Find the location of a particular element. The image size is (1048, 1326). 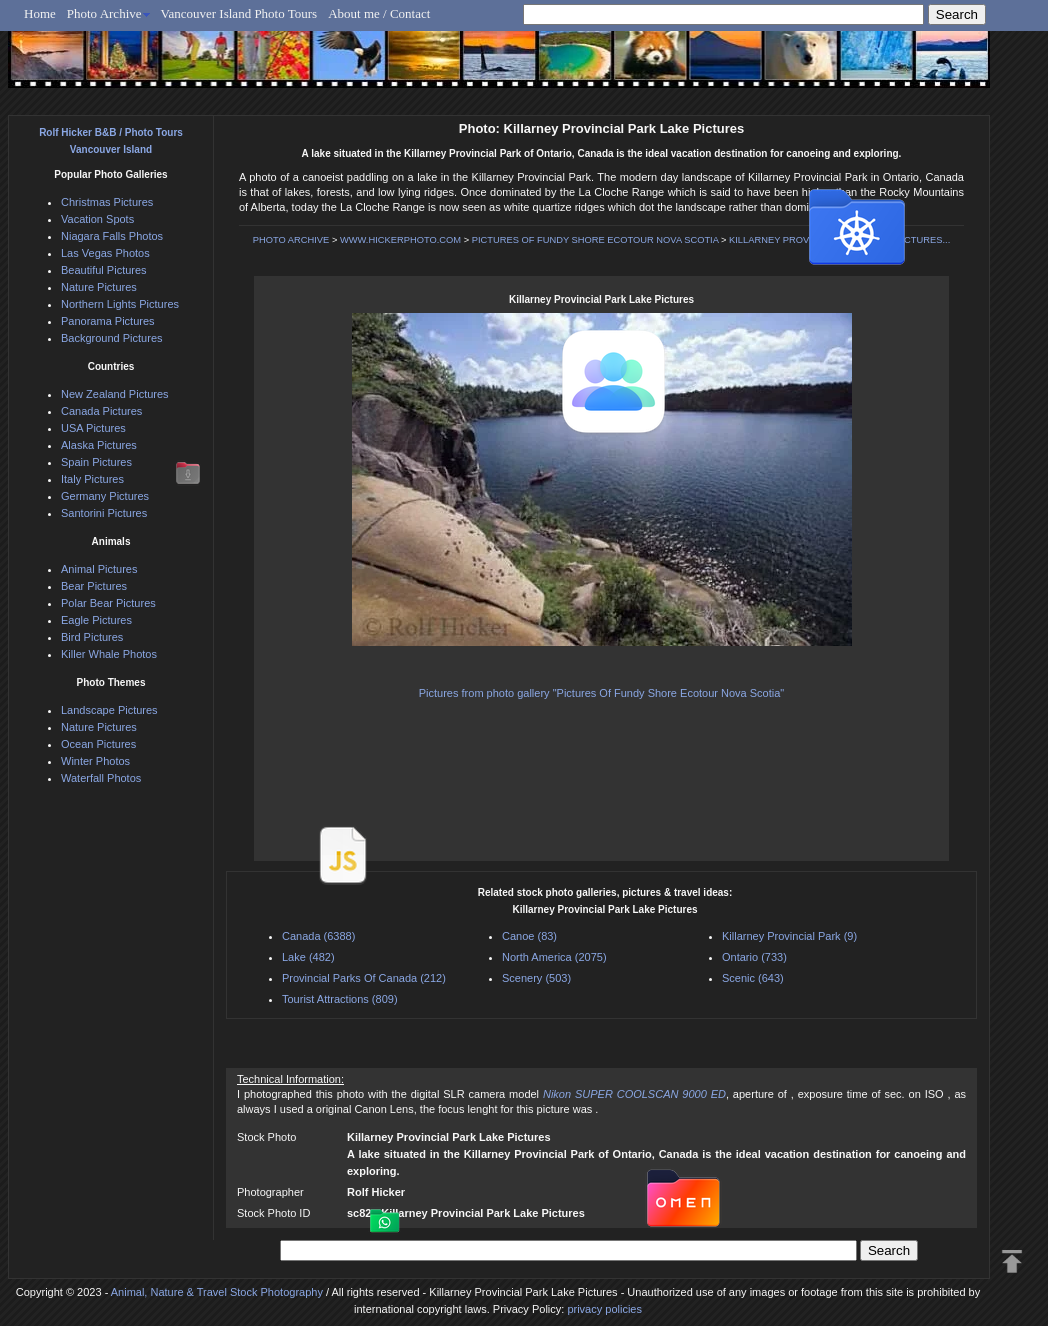

a javascript file in the file system is located at coordinates (343, 855).